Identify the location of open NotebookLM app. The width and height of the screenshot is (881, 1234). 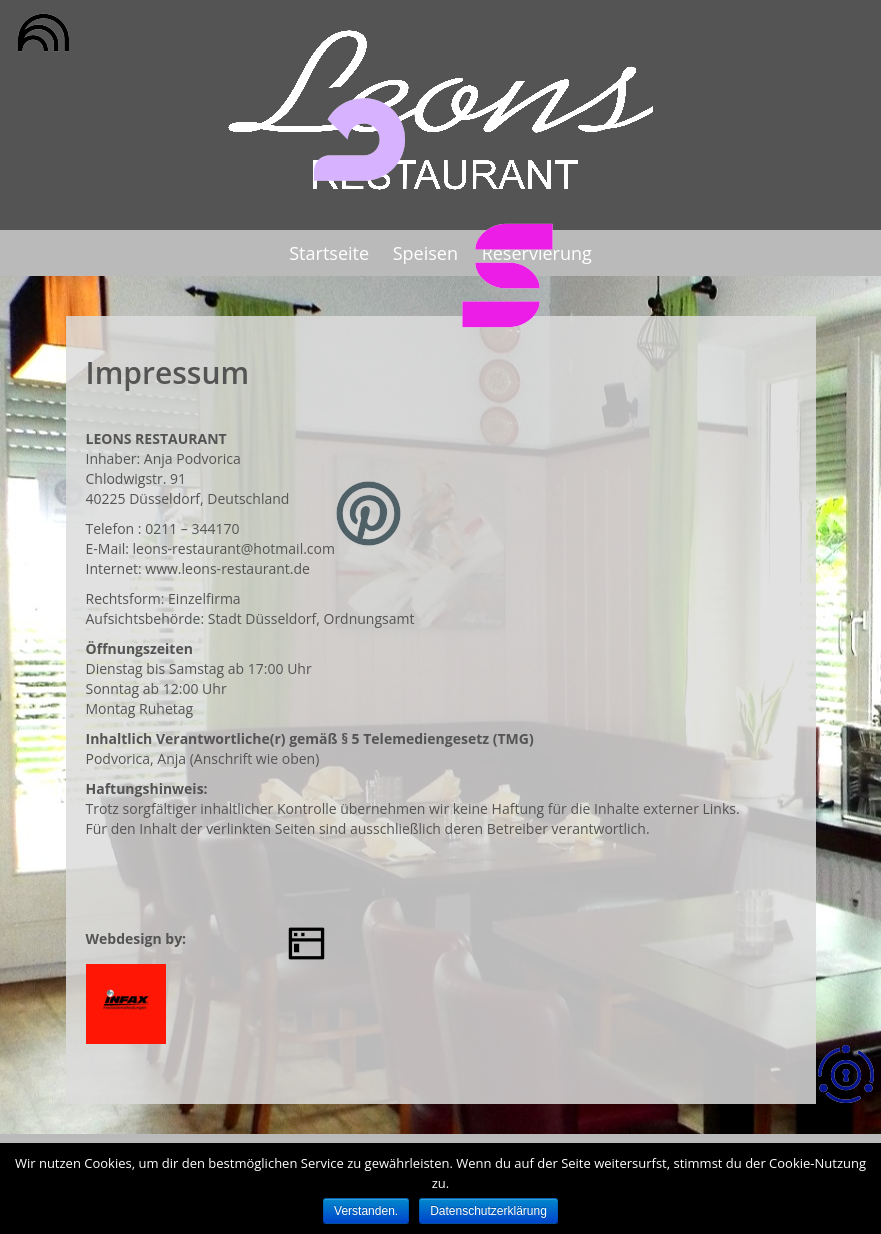
(43, 32).